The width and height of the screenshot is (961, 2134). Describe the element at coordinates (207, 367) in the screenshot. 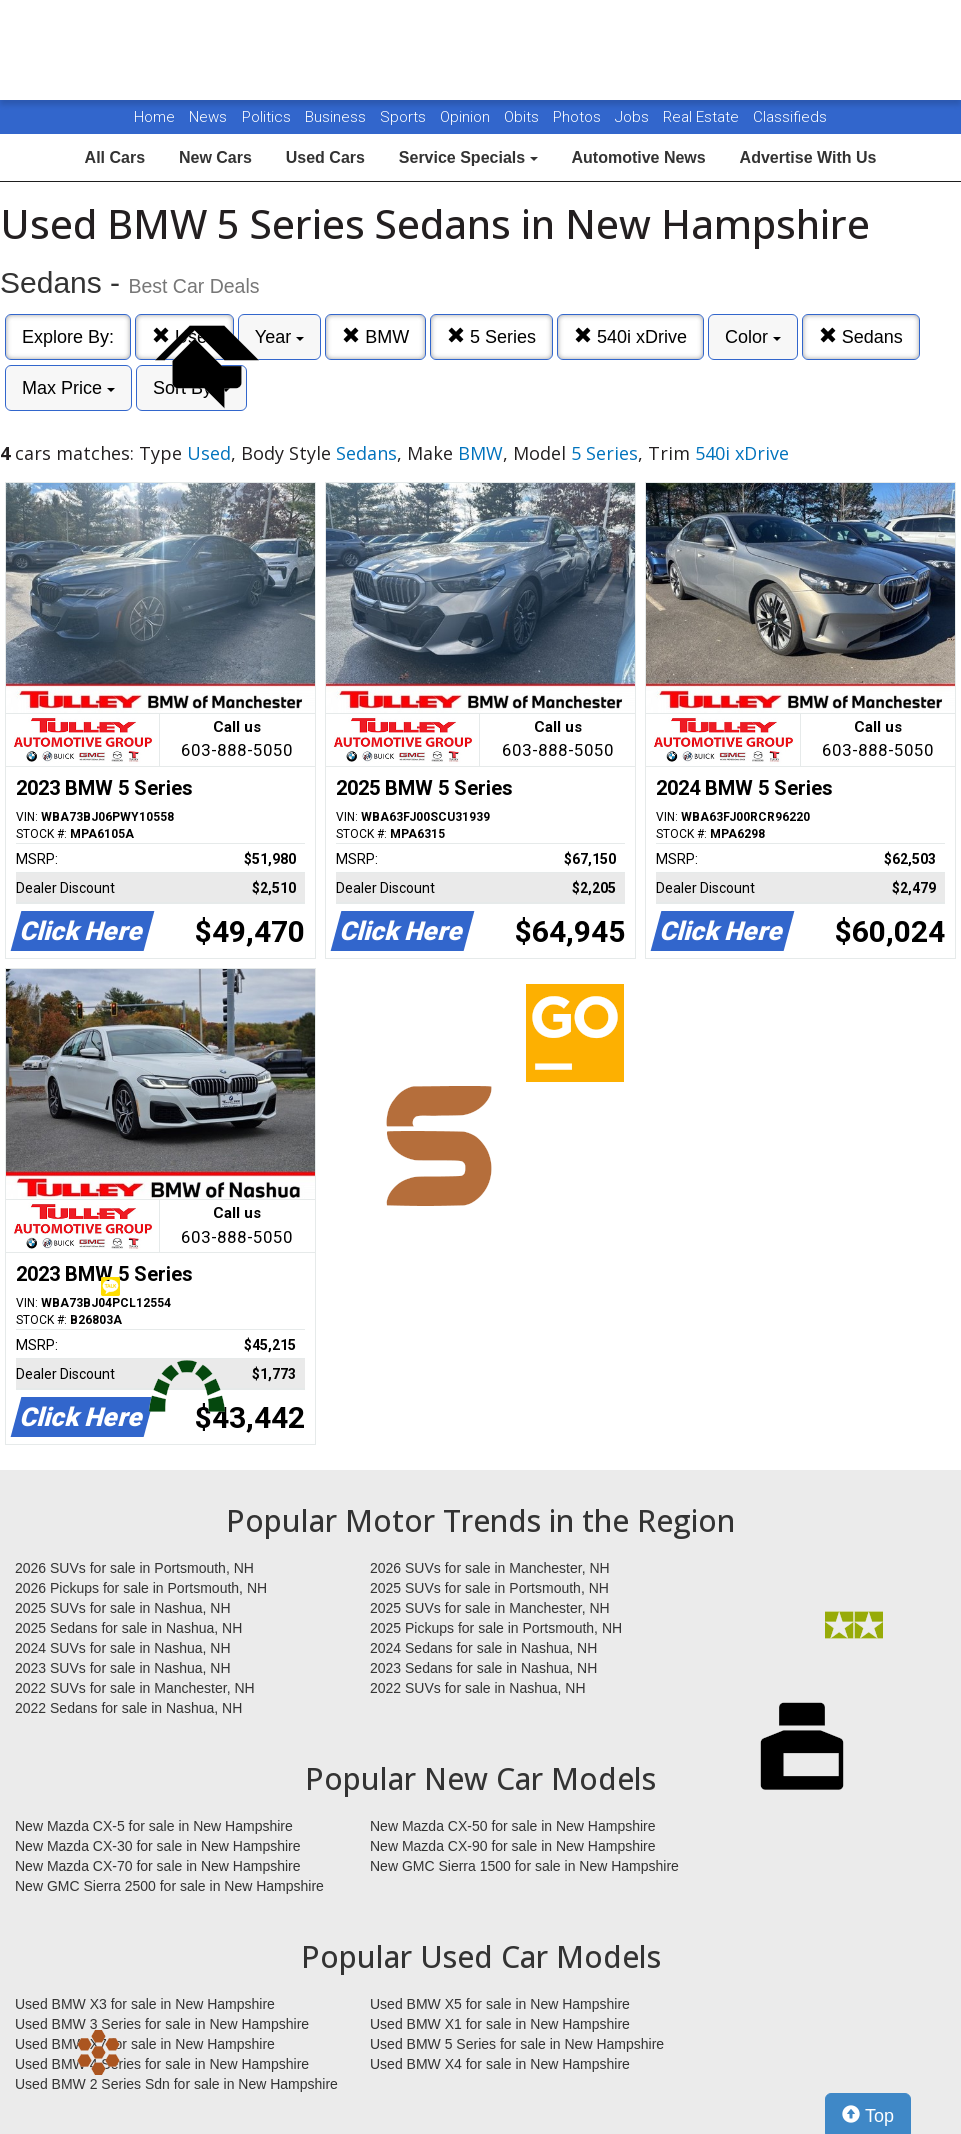

I see `open the HomeAdvisor app` at that location.